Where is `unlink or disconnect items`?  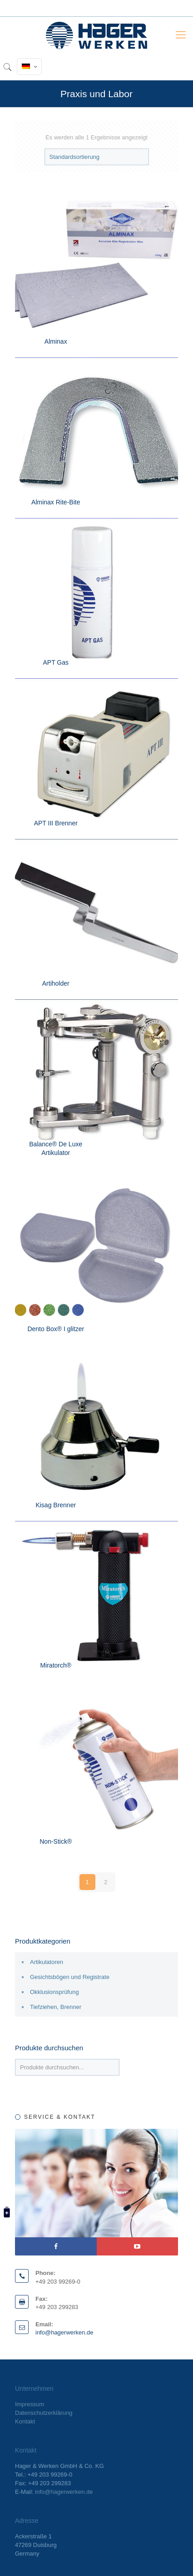 unlink or disconnect items is located at coordinates (111, 388).